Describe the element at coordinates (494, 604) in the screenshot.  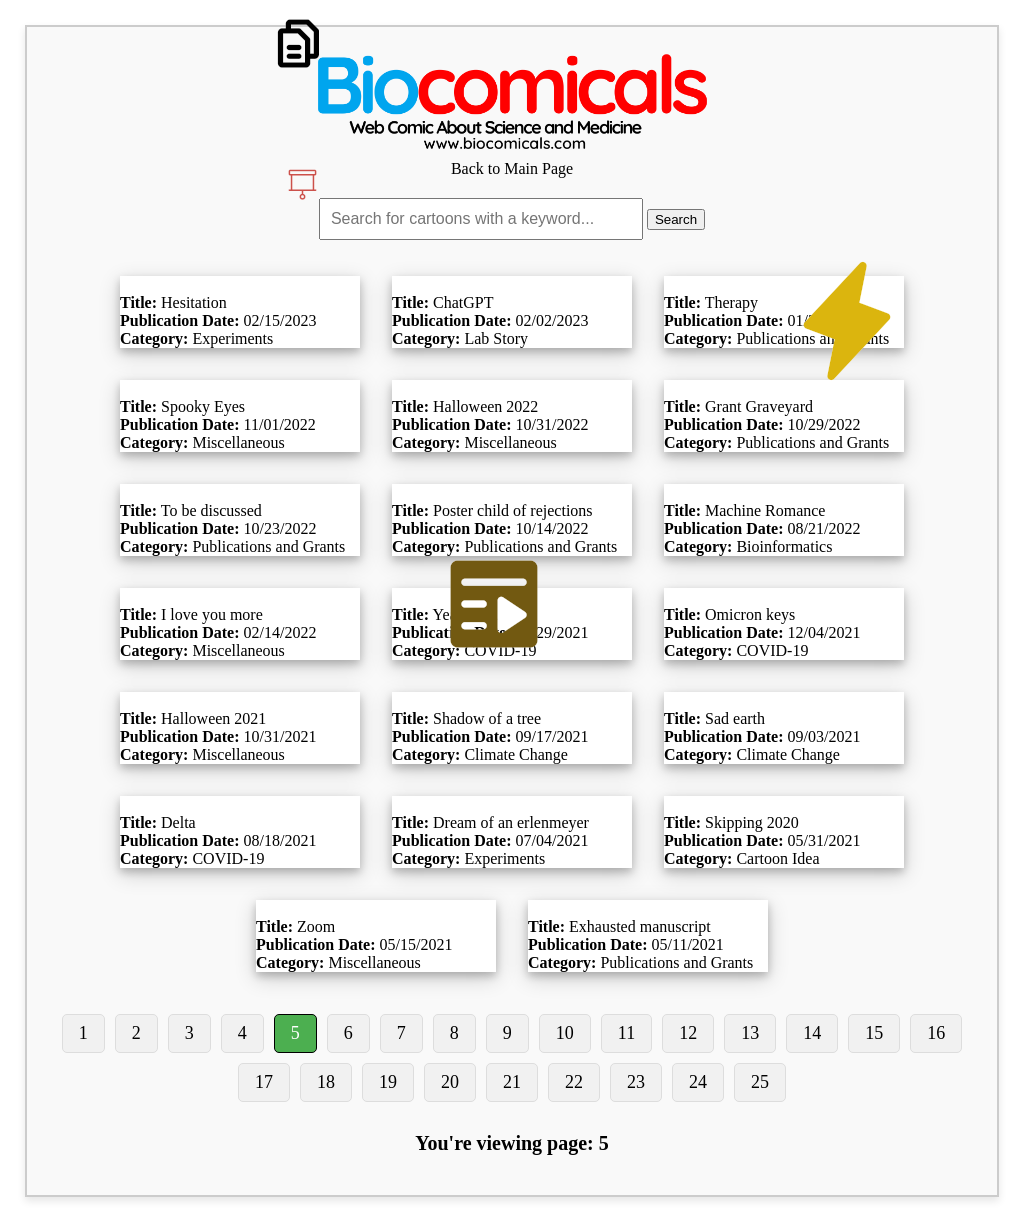
I see `view media queue or playlist` at that location.